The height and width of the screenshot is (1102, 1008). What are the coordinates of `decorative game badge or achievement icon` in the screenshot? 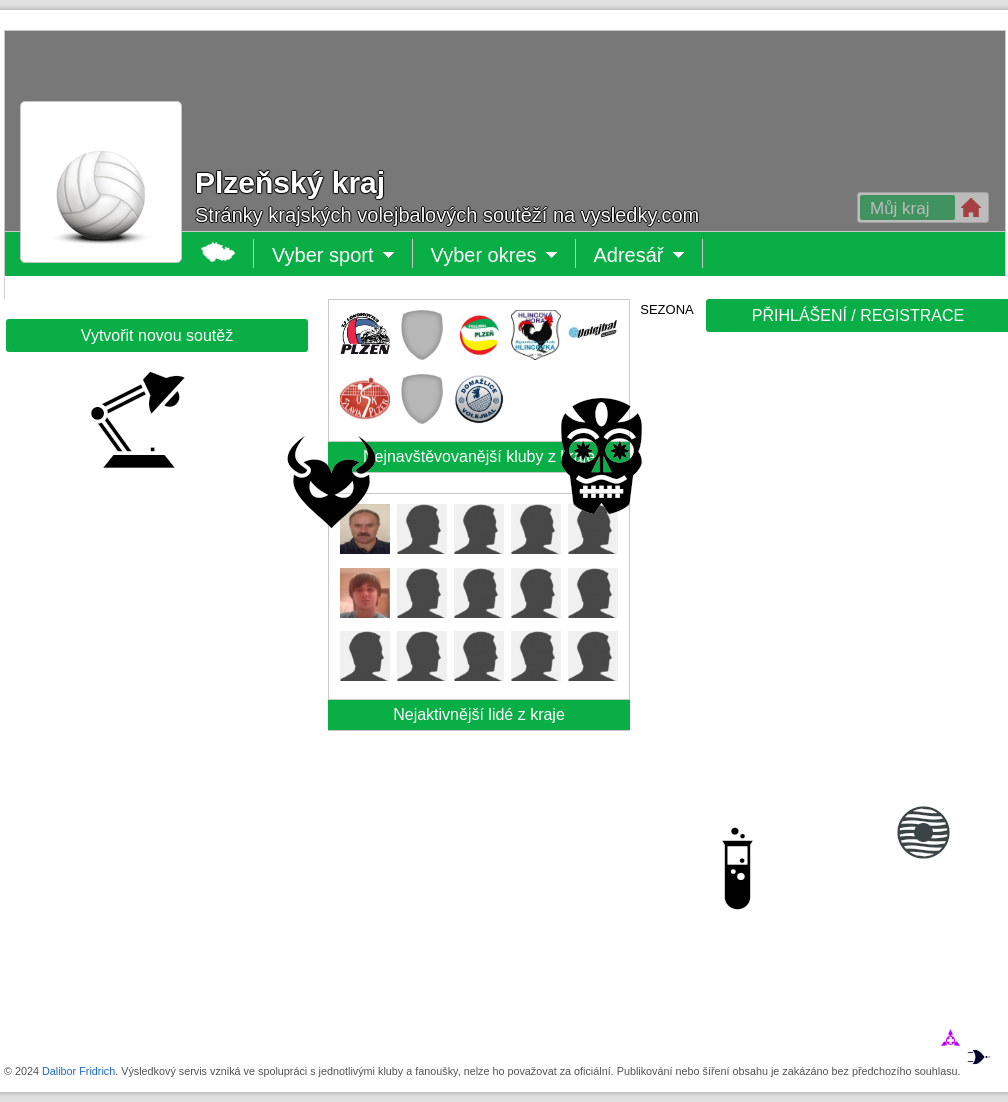 It's located at (923, 832).